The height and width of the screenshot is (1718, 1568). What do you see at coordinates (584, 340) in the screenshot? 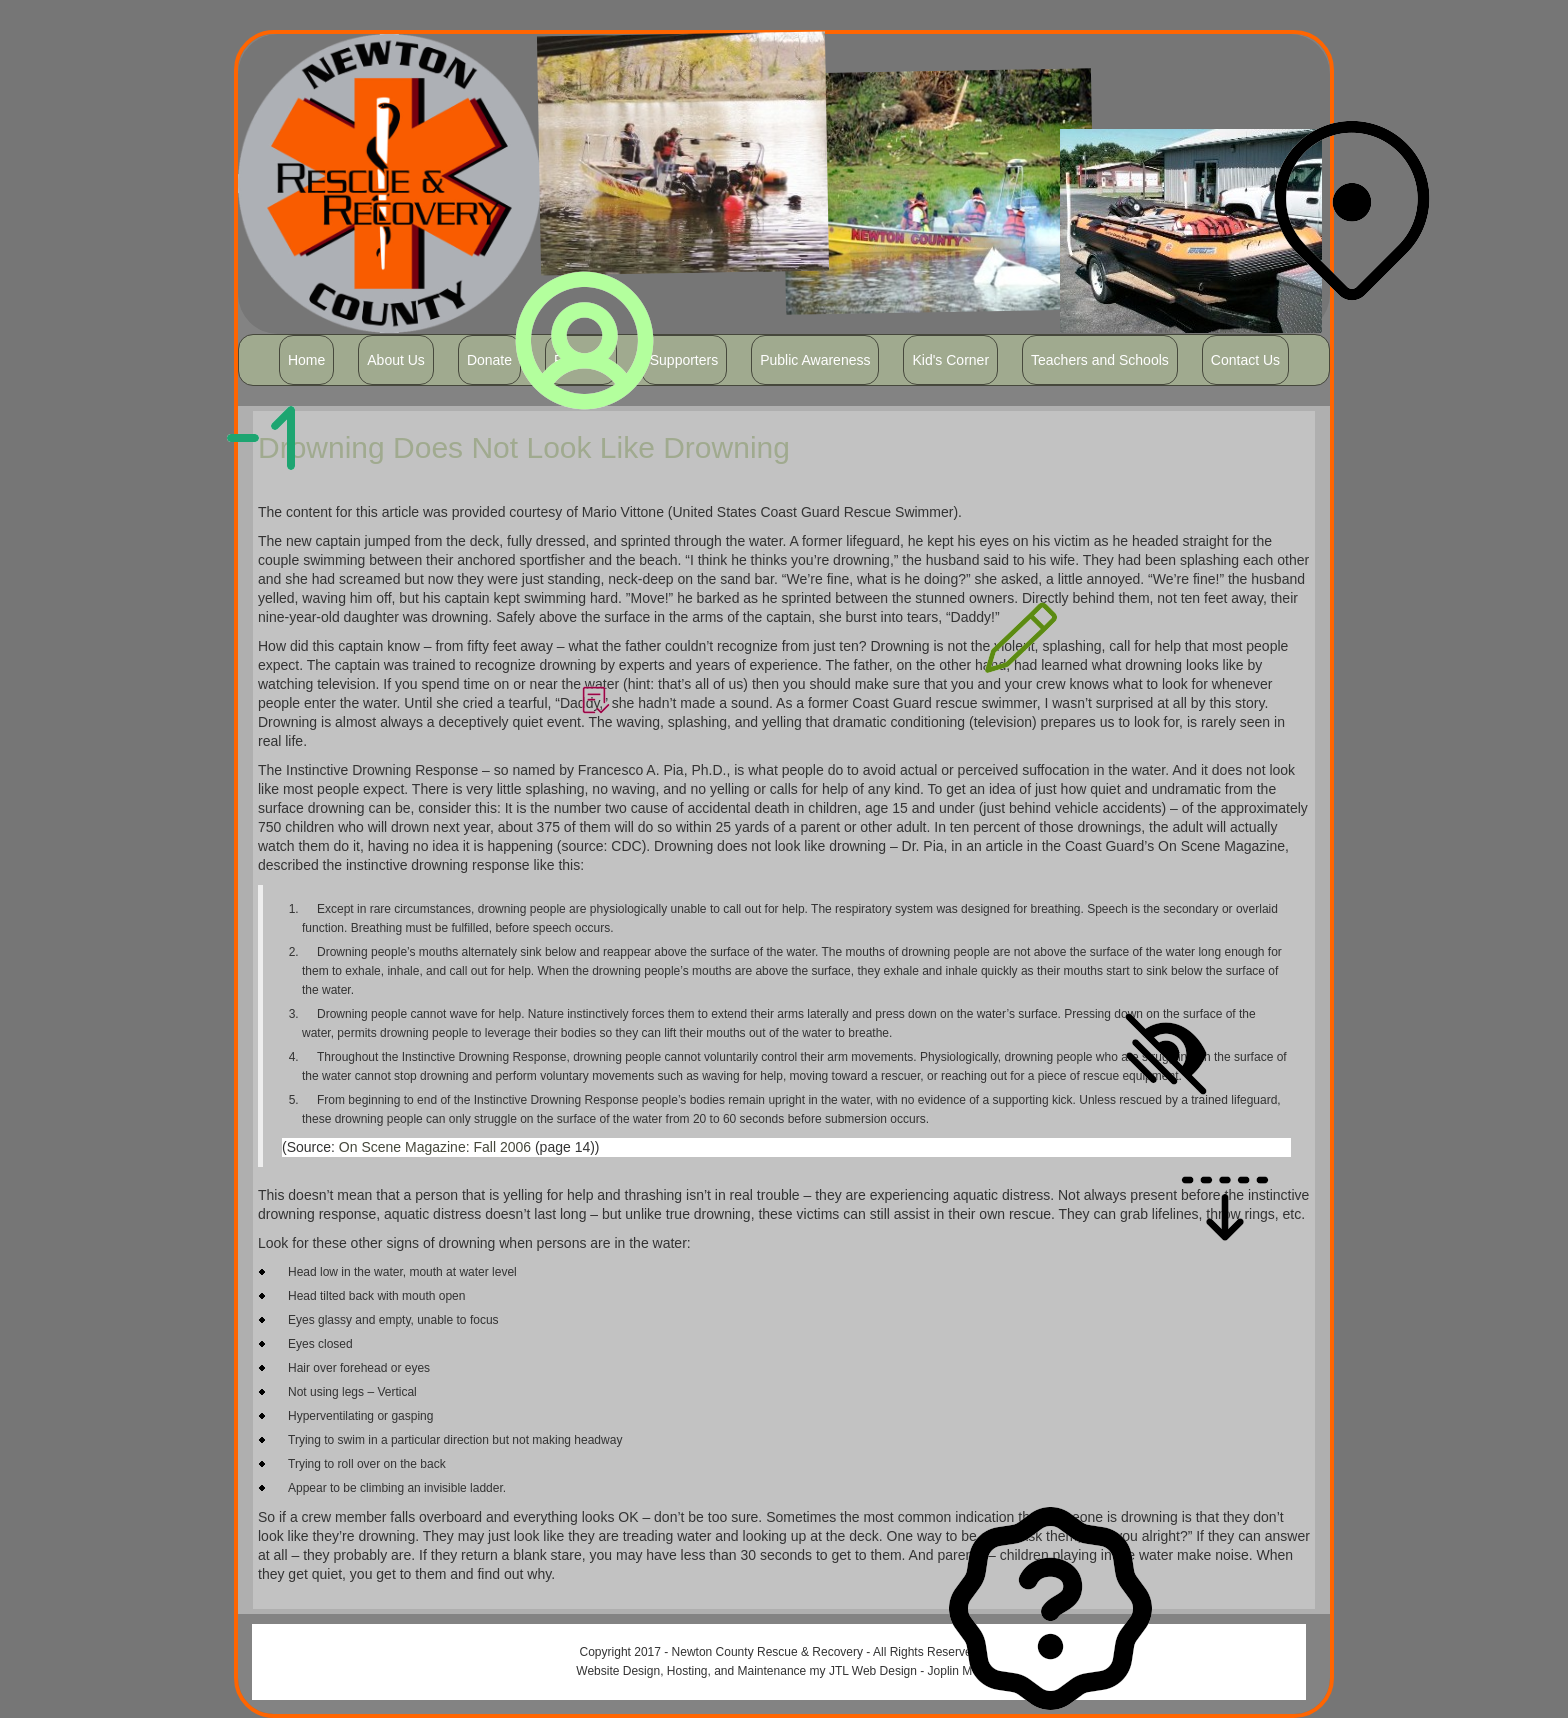
I see `view your profile` at bounding box center [584, 340].